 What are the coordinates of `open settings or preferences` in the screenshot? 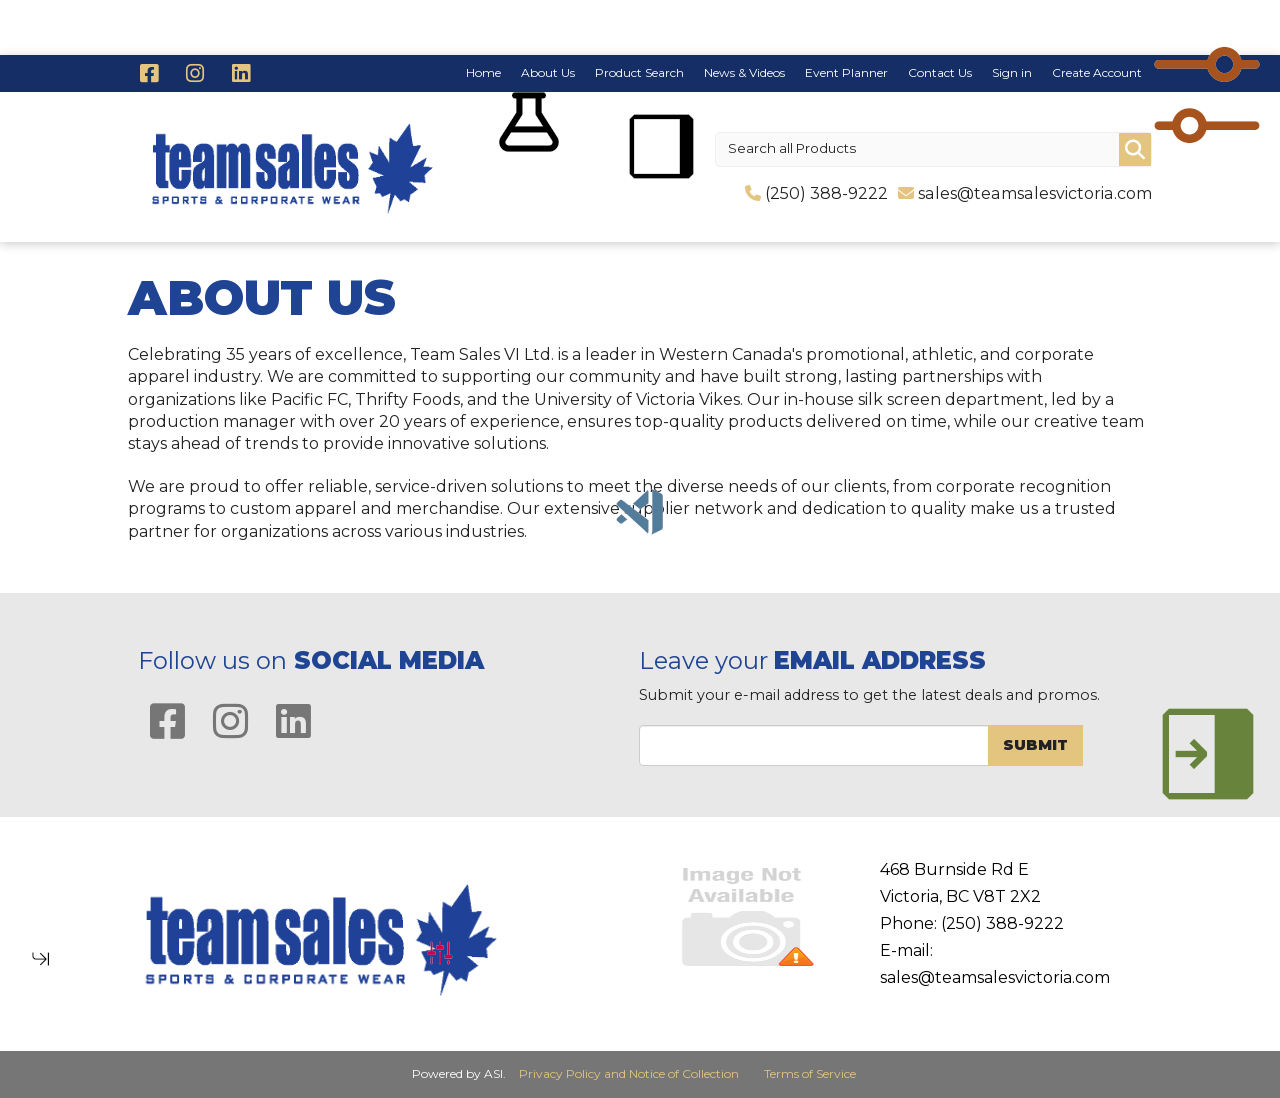 It's located at (1207, 95).